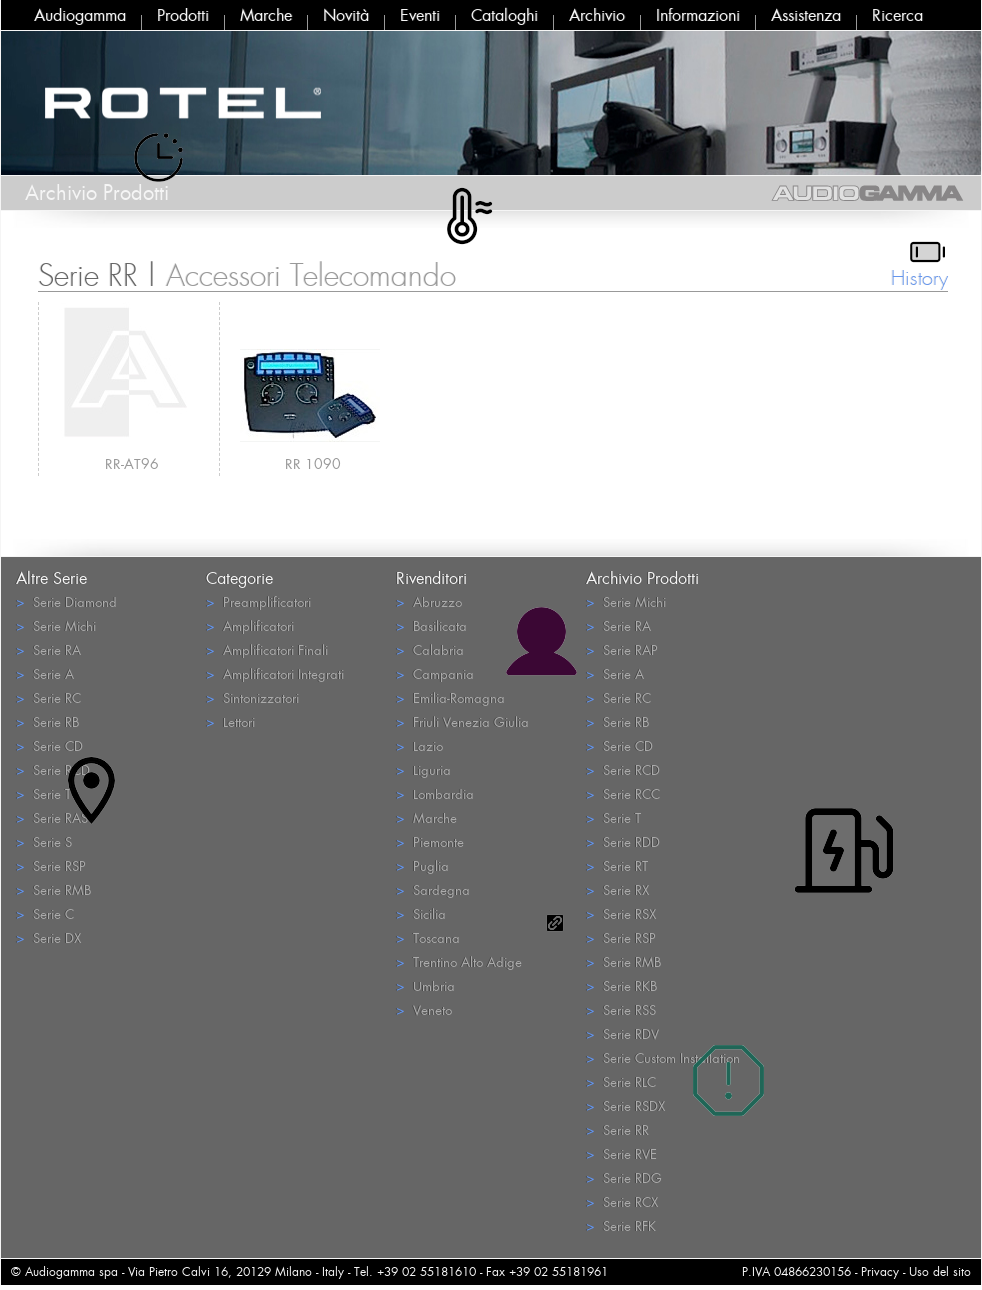  I want to click on indicates a warning or critical alert, so click(728, 1080).